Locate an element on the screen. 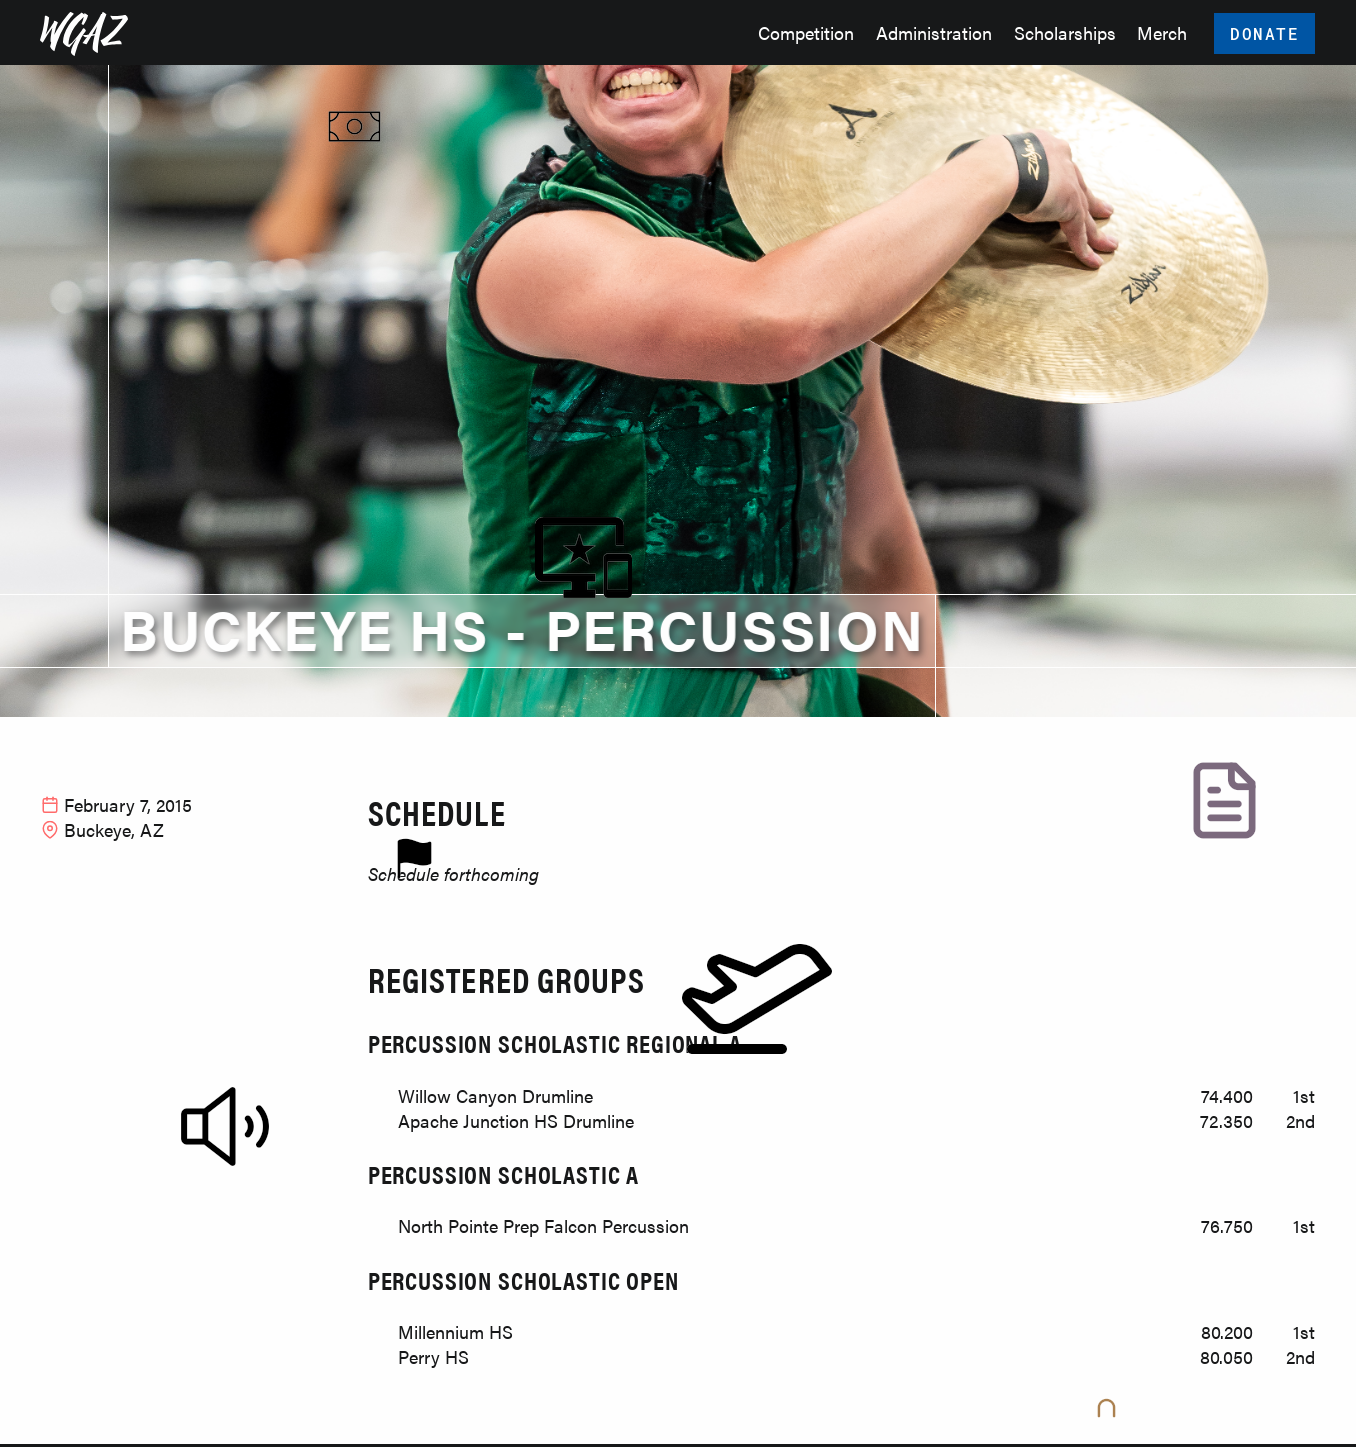 The width and height of the screenshot is (1356, 1447). volume is set to high is located at coordinates (223, 1126).